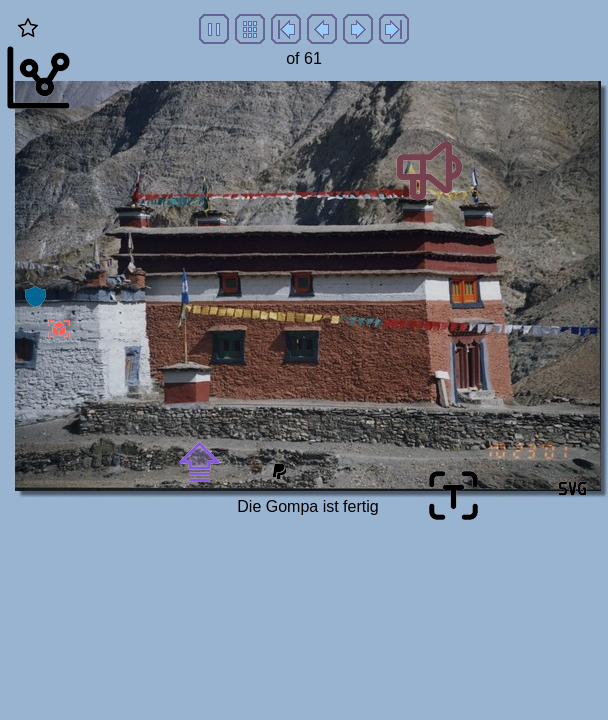 This screenshot has width=608, height=720. Describe the element at coordinates (429, 170) in the screenshot. I see `make an announcement or broadcast` at that location.